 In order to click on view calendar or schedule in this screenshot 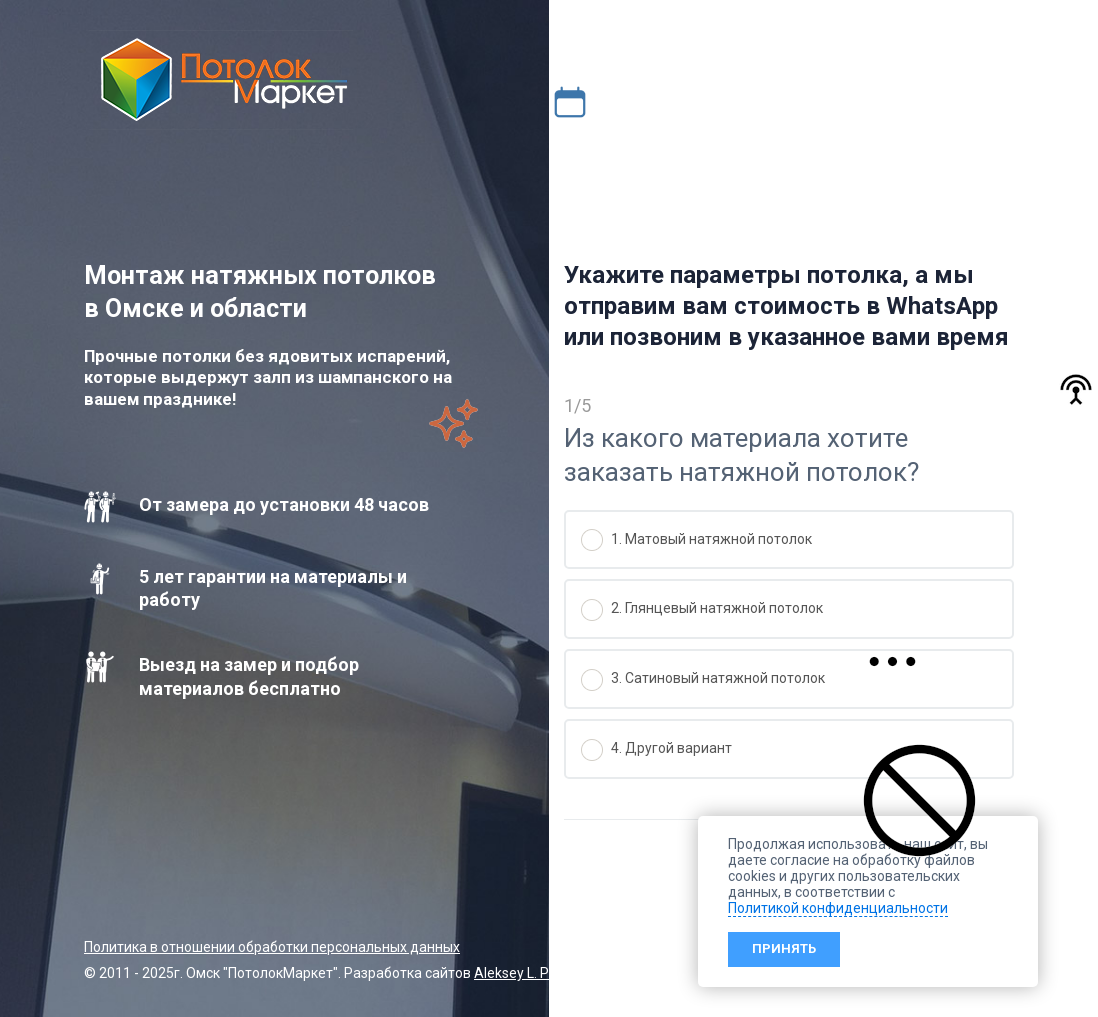, I will do `click(570, 102)`.